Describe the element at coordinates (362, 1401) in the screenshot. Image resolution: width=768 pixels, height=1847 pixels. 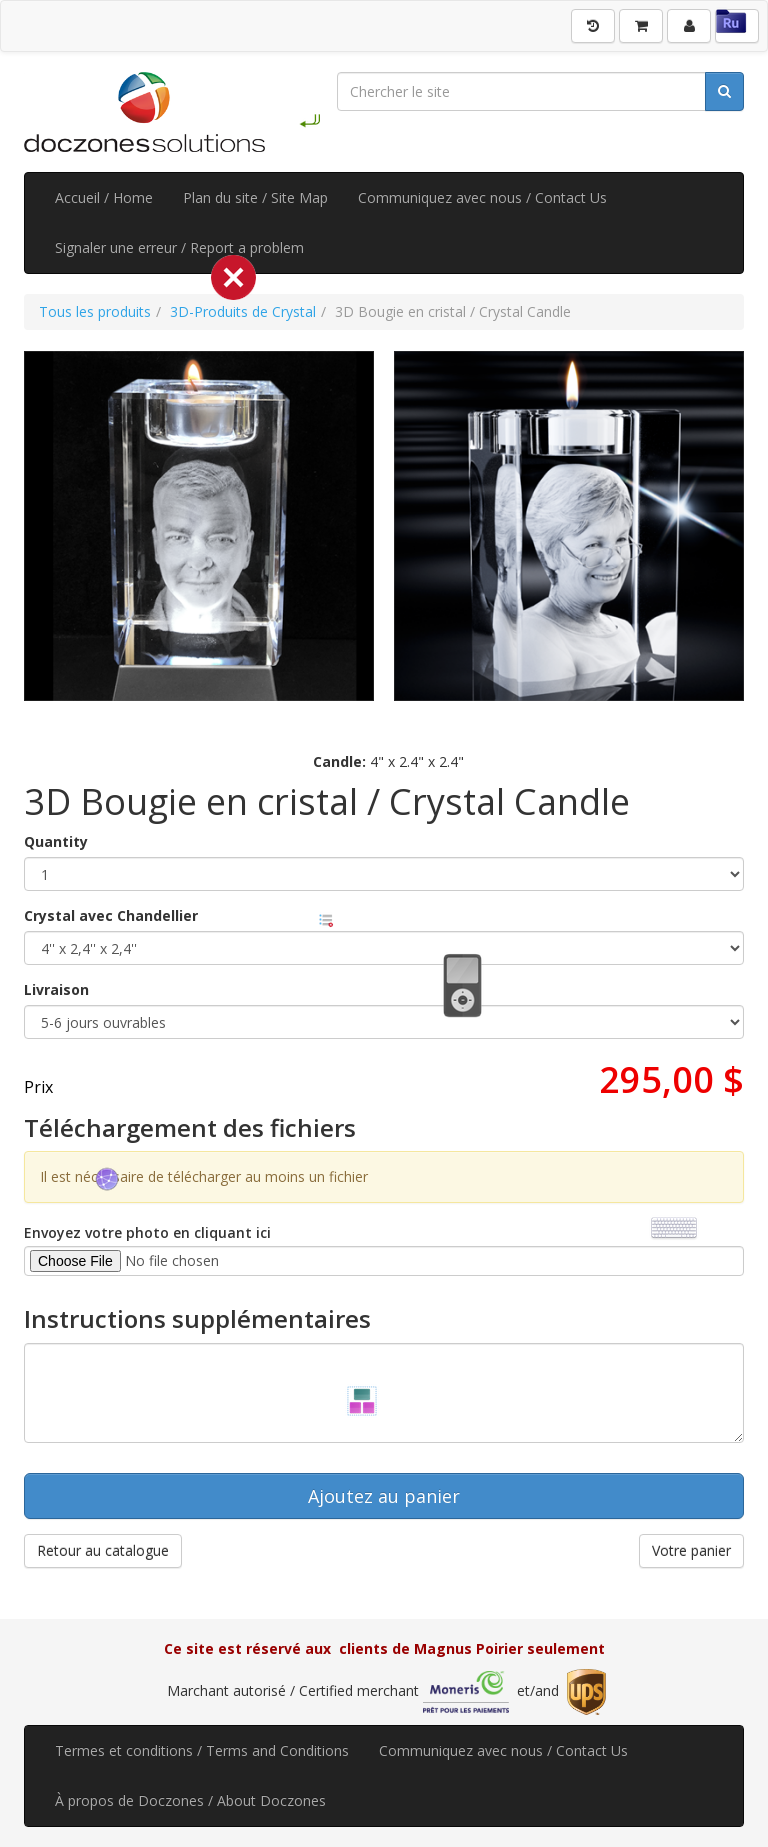
I see `select all items in the current view` at that location.